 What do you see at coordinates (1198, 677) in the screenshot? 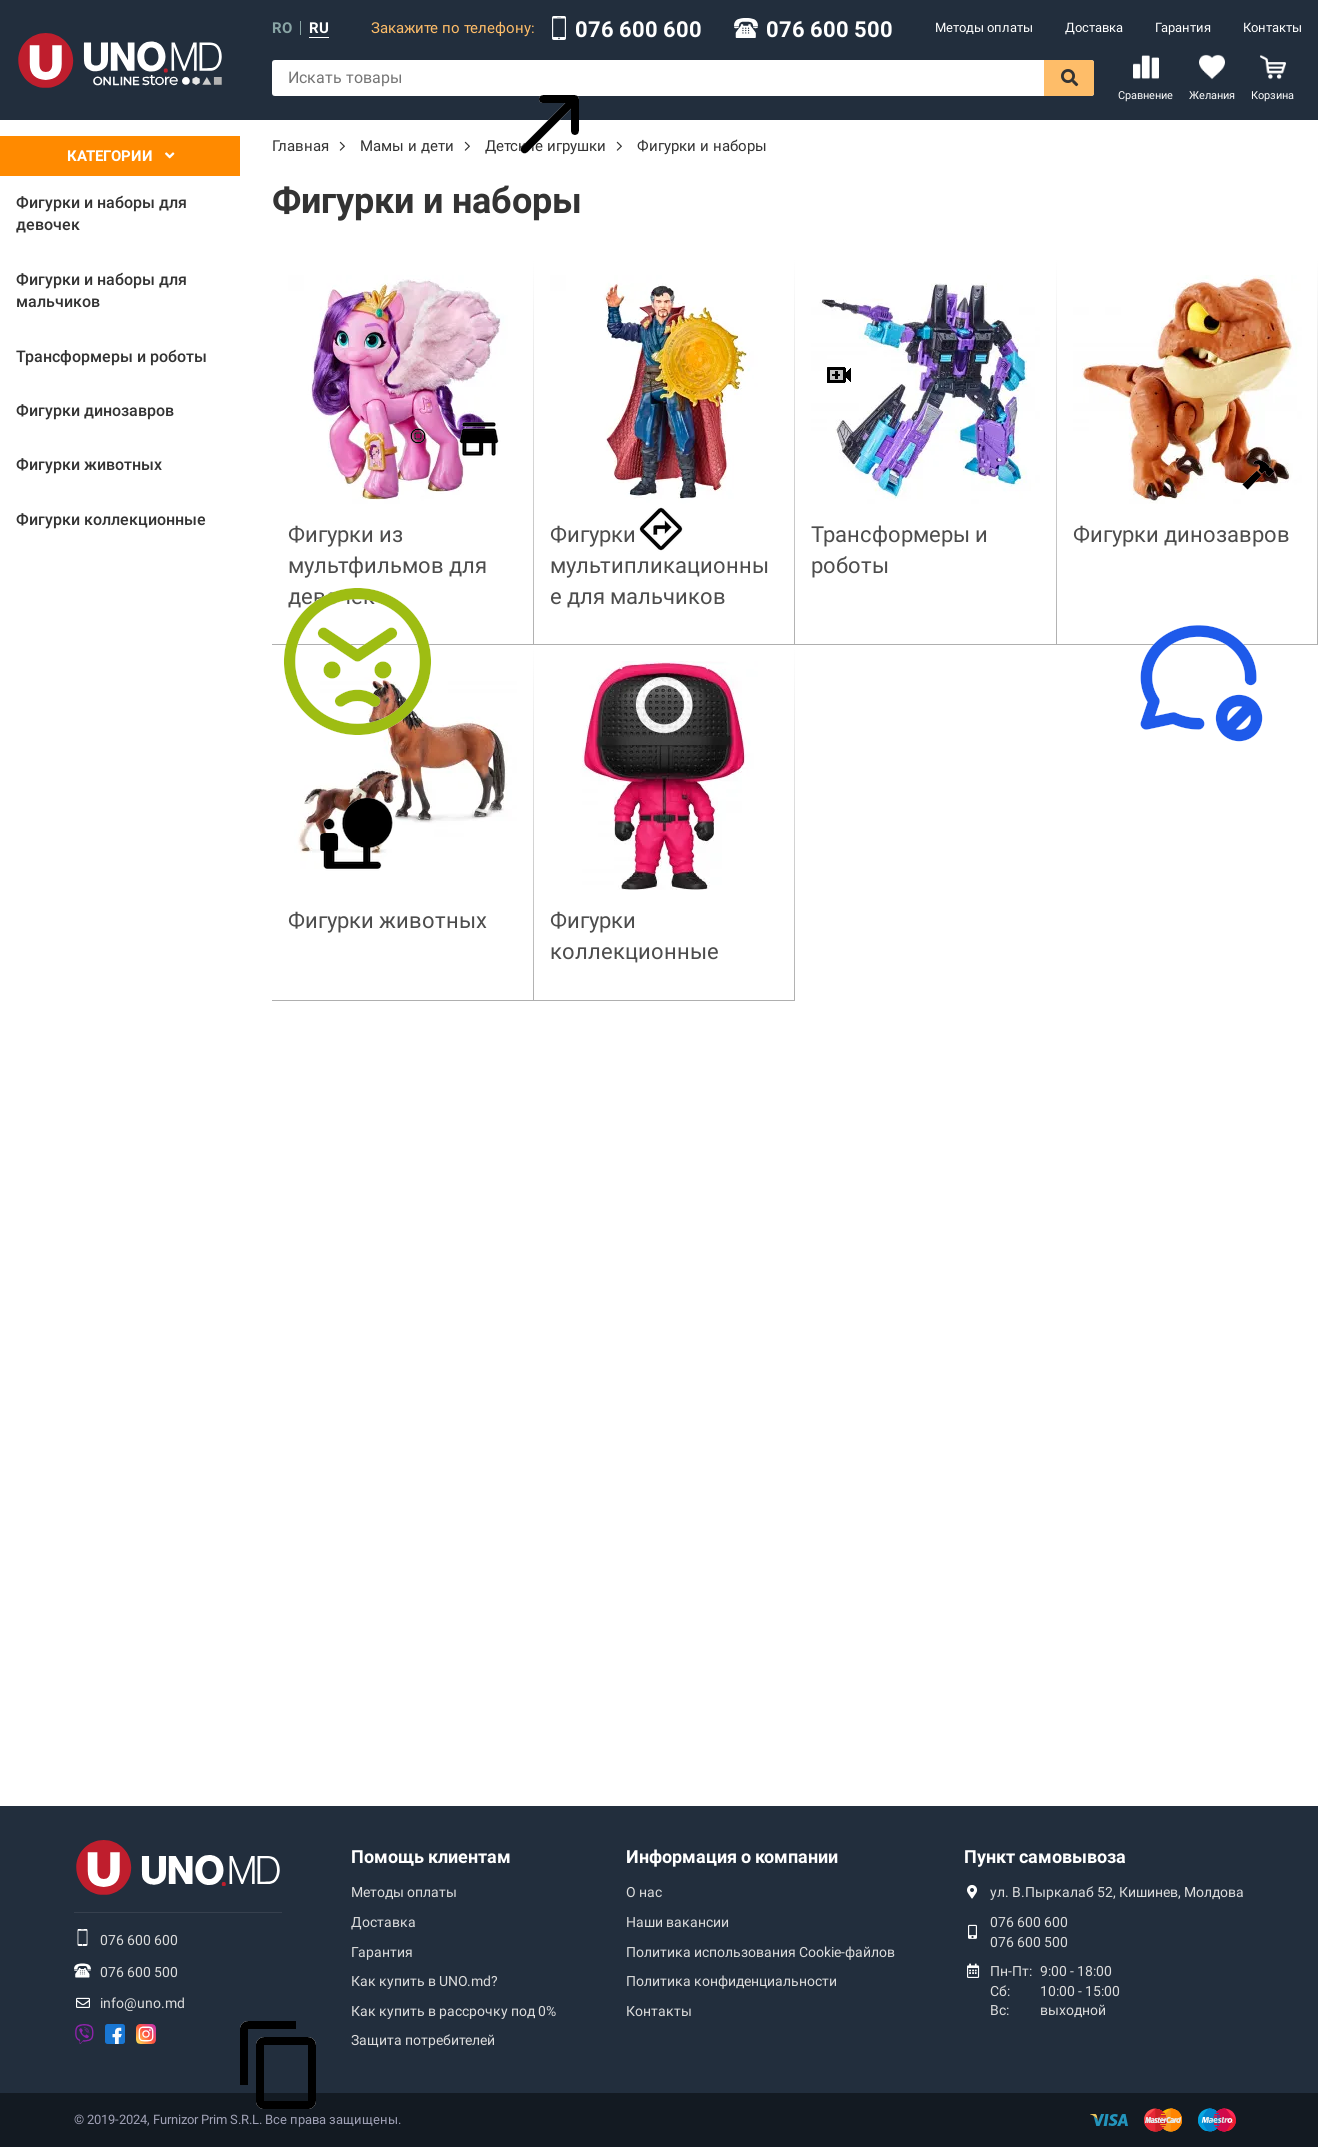
I see `cancel or block a conversation` at bounding box center [1198, 677].